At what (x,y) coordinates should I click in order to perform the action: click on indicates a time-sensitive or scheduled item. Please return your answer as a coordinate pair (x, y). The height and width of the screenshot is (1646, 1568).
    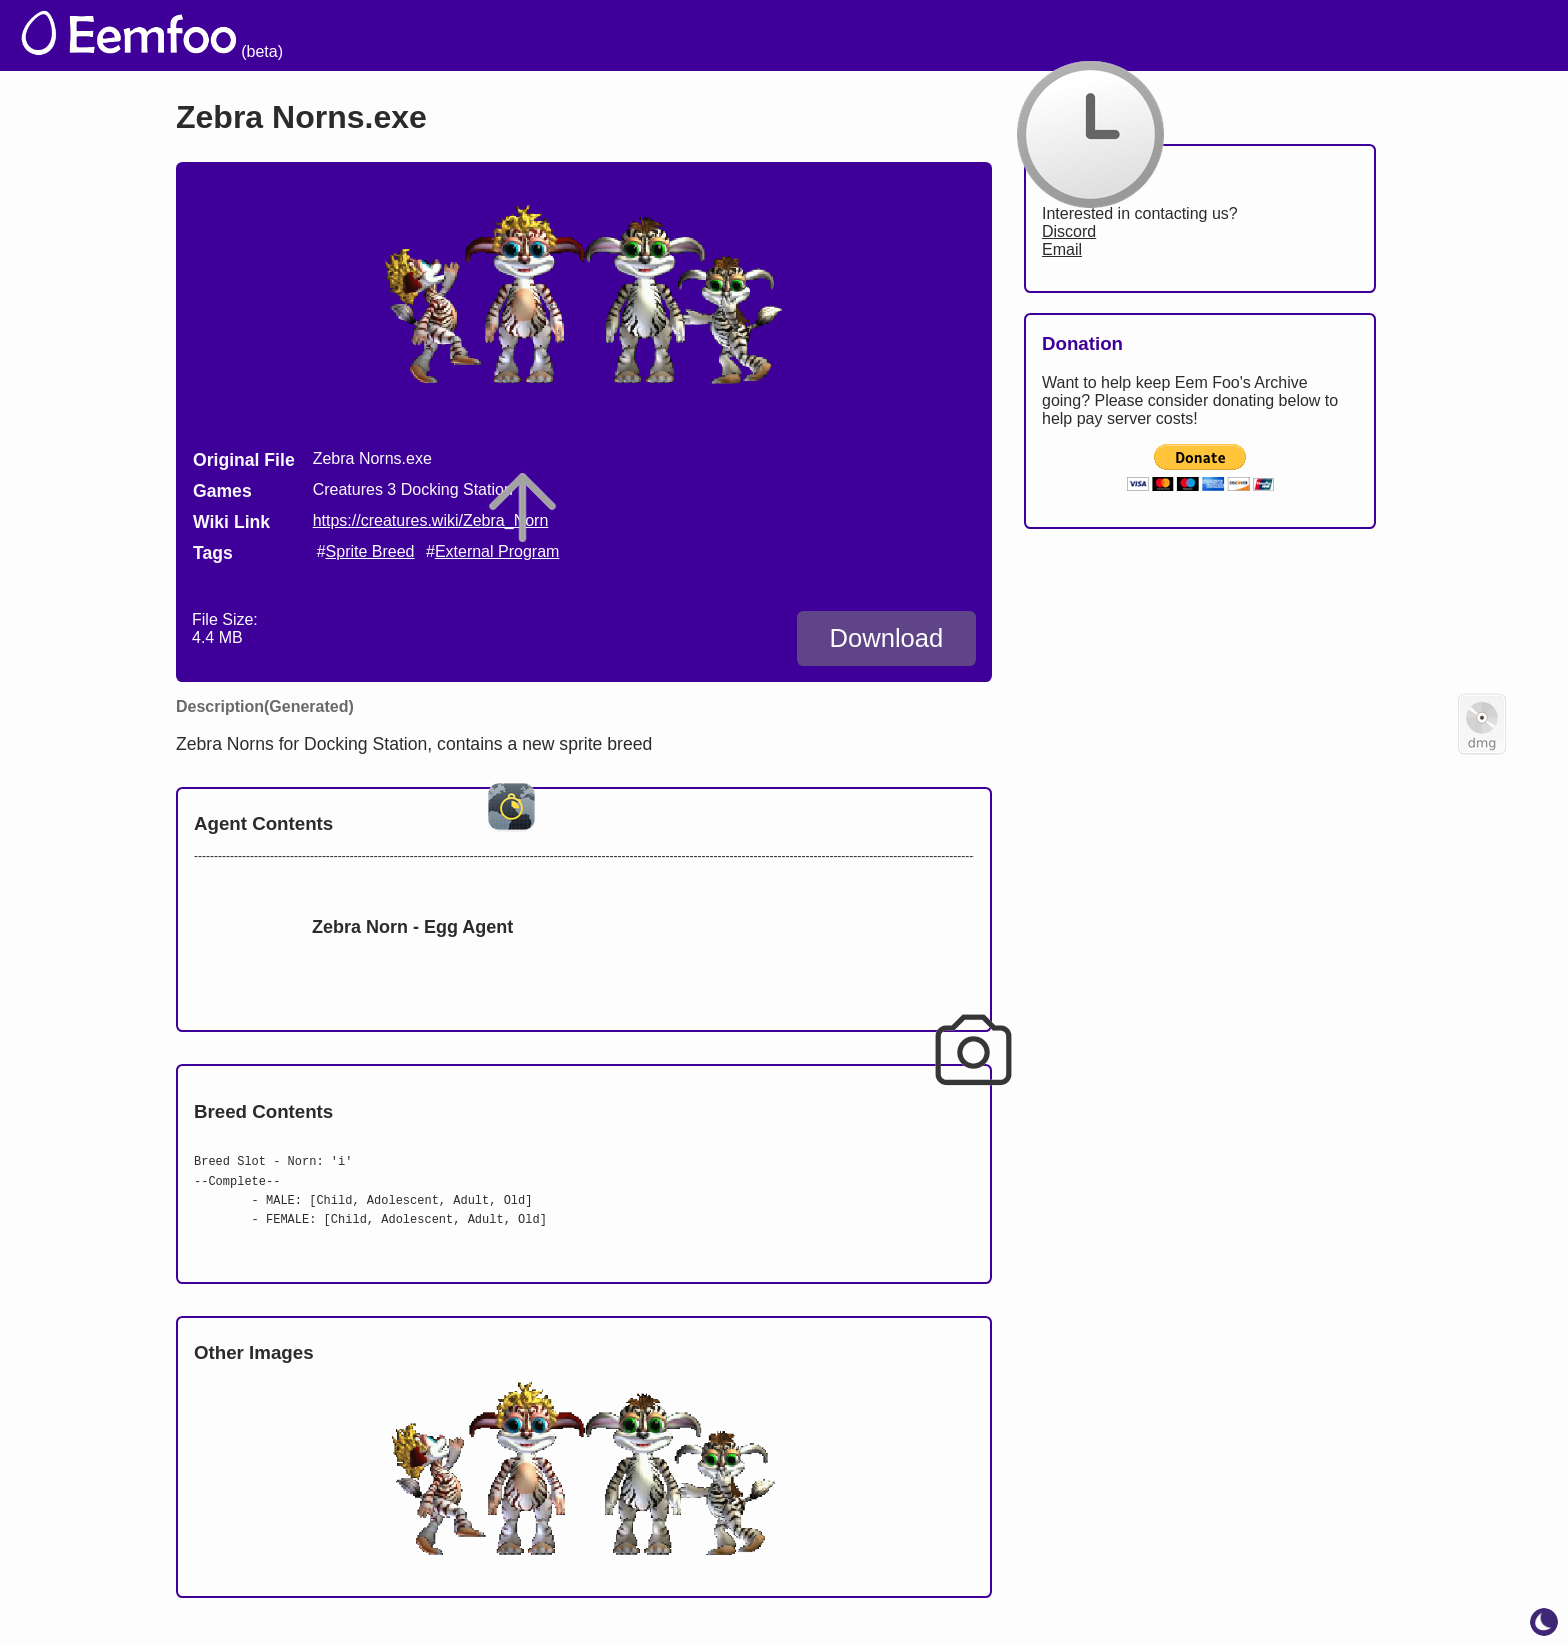
    Looking at the image, I should click on (1090, 134).